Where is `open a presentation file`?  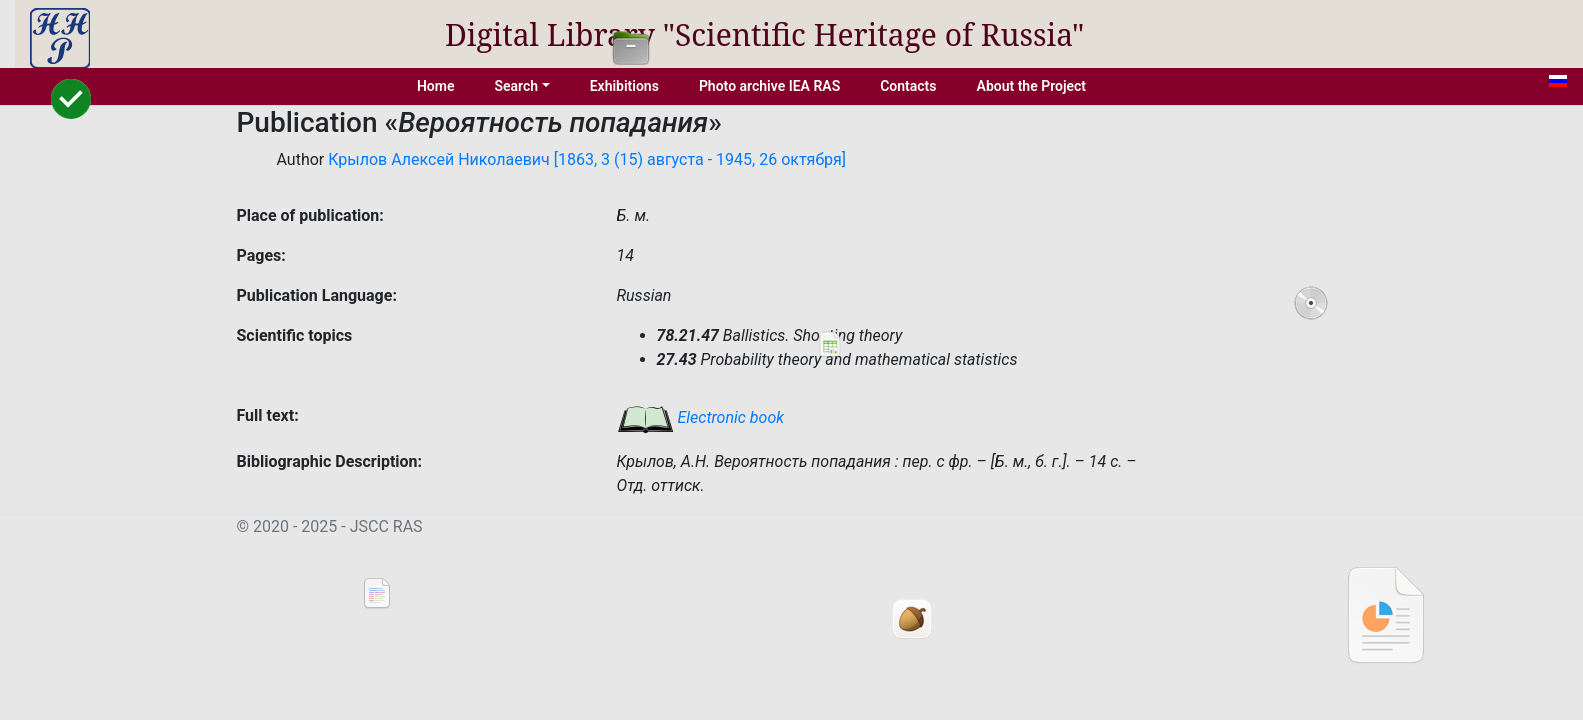
open a presentation file is located at coordinates (1386, 615).